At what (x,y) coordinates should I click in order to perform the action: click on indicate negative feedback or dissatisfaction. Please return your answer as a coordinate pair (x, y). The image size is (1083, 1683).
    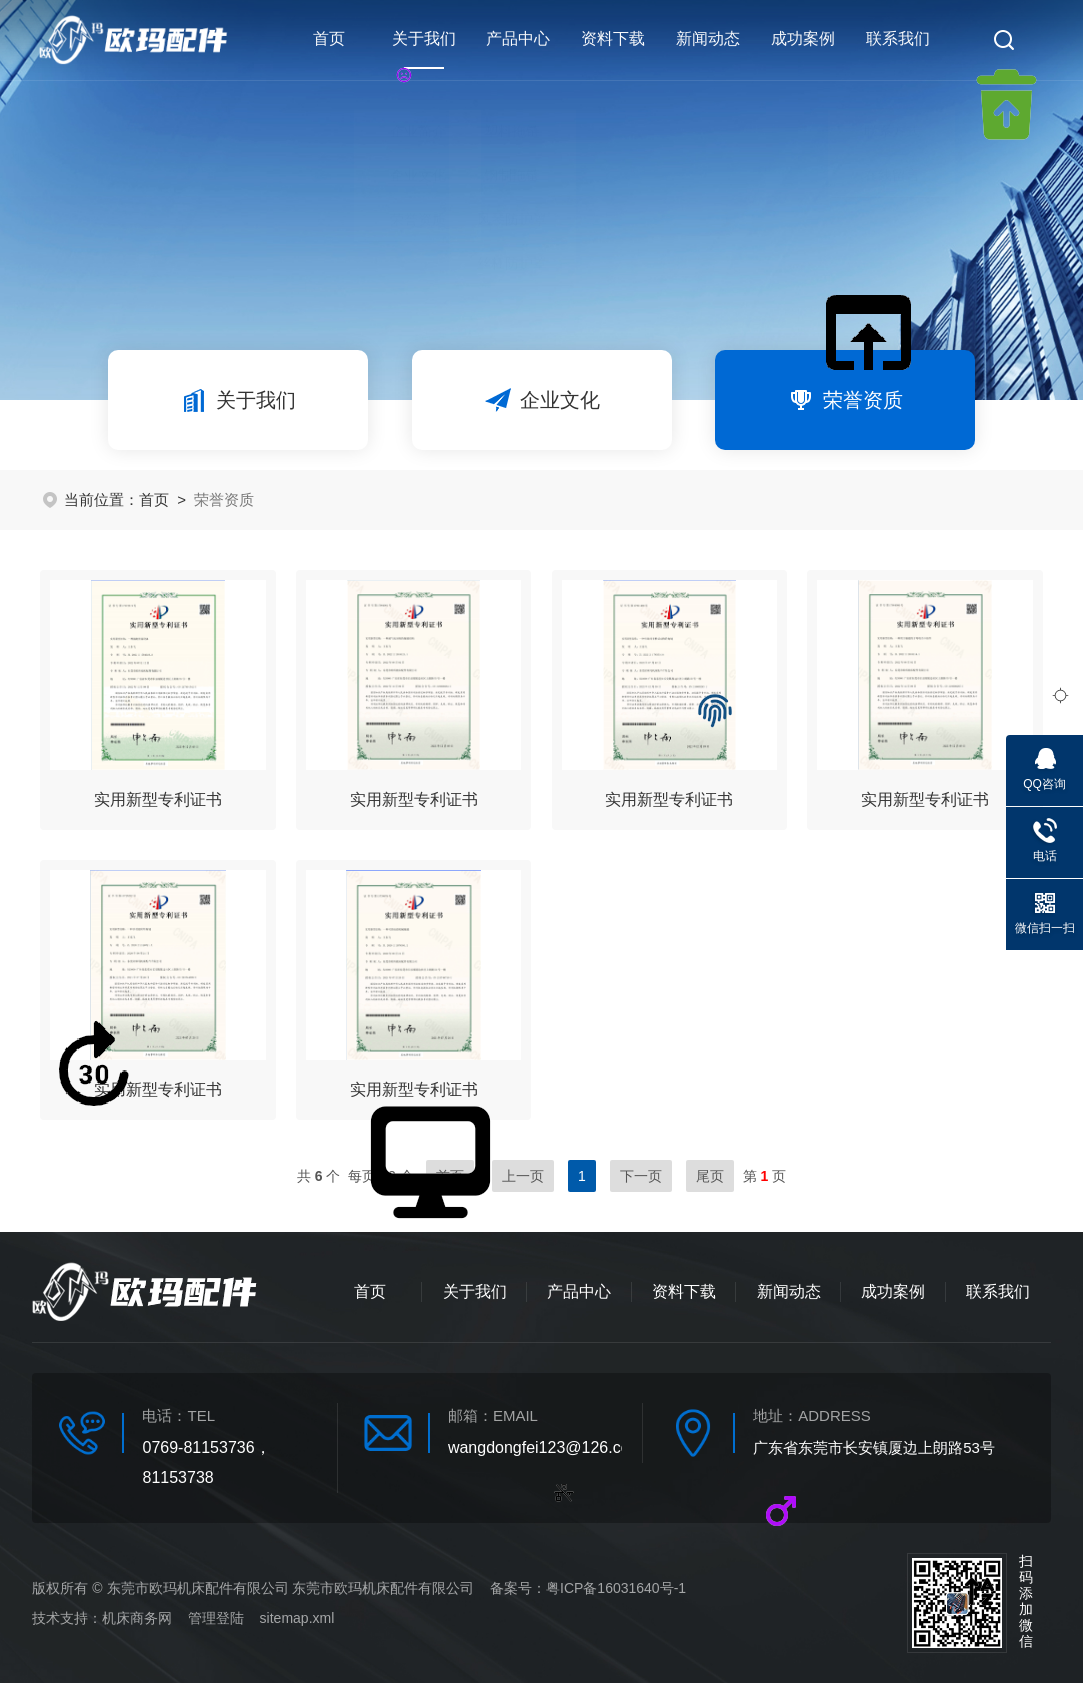
    Looking at the image, I should click on (404, 75).